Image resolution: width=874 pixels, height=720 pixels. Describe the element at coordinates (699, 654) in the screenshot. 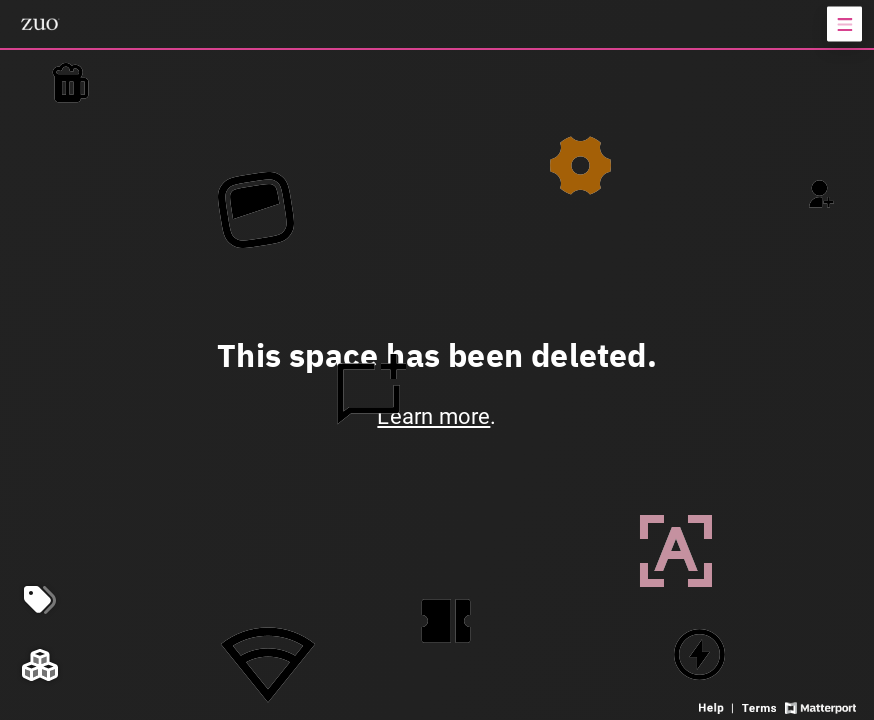

I see `play or access DVD media content` at that location.